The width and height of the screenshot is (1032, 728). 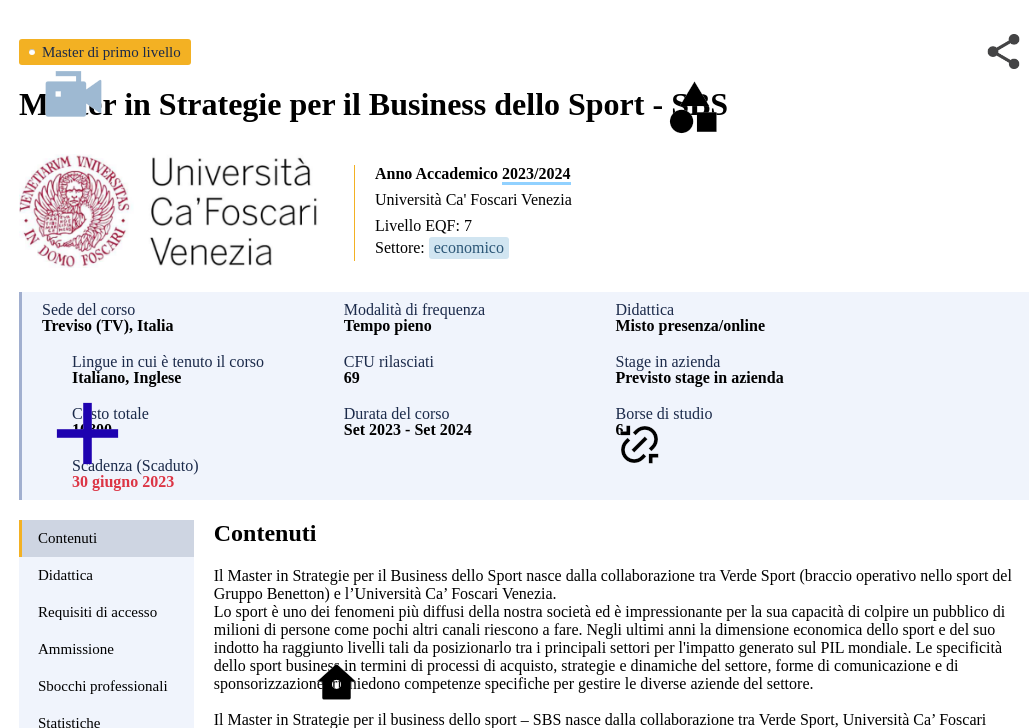 I want to click on navigate to home screen, so click(x=336, y=683).